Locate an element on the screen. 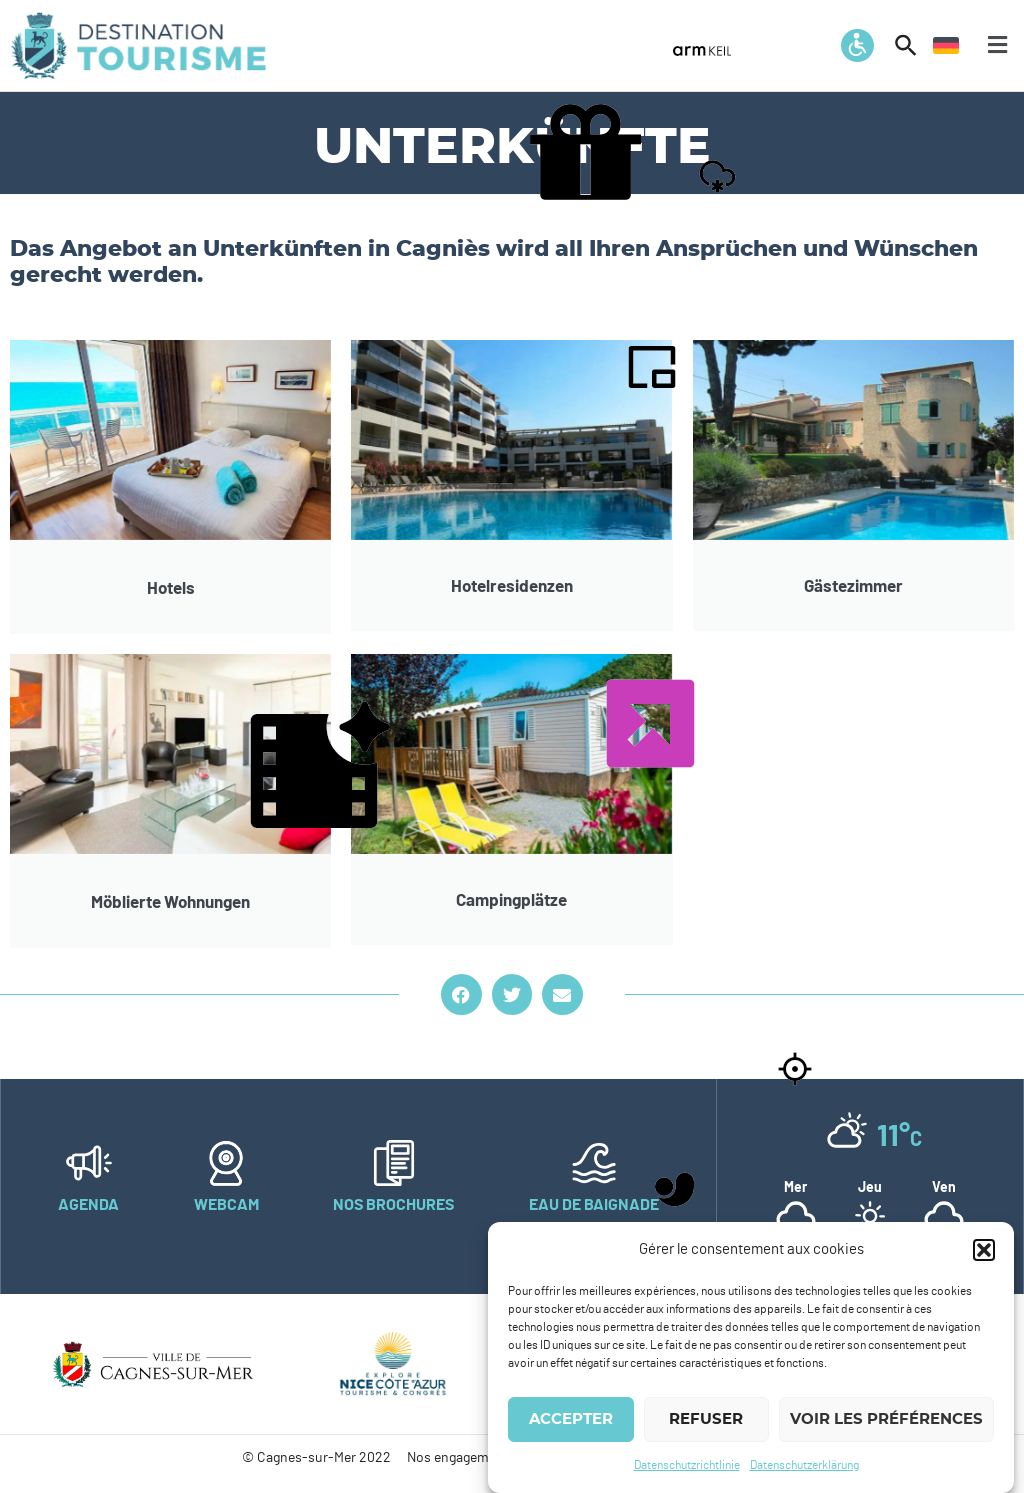  view or redeem a gift is located at coordinates (585, 154).